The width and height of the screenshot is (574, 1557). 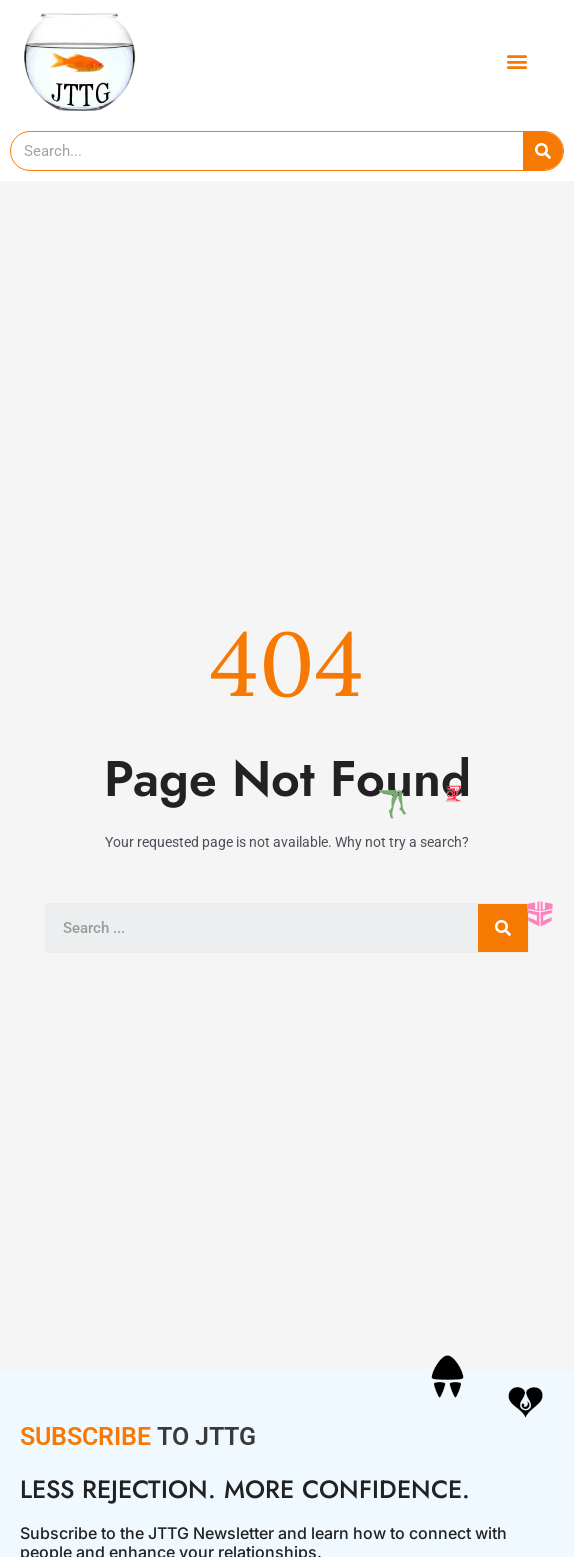 I want to click on activate jetpack or boost ability, so click(x=447, y=1376).